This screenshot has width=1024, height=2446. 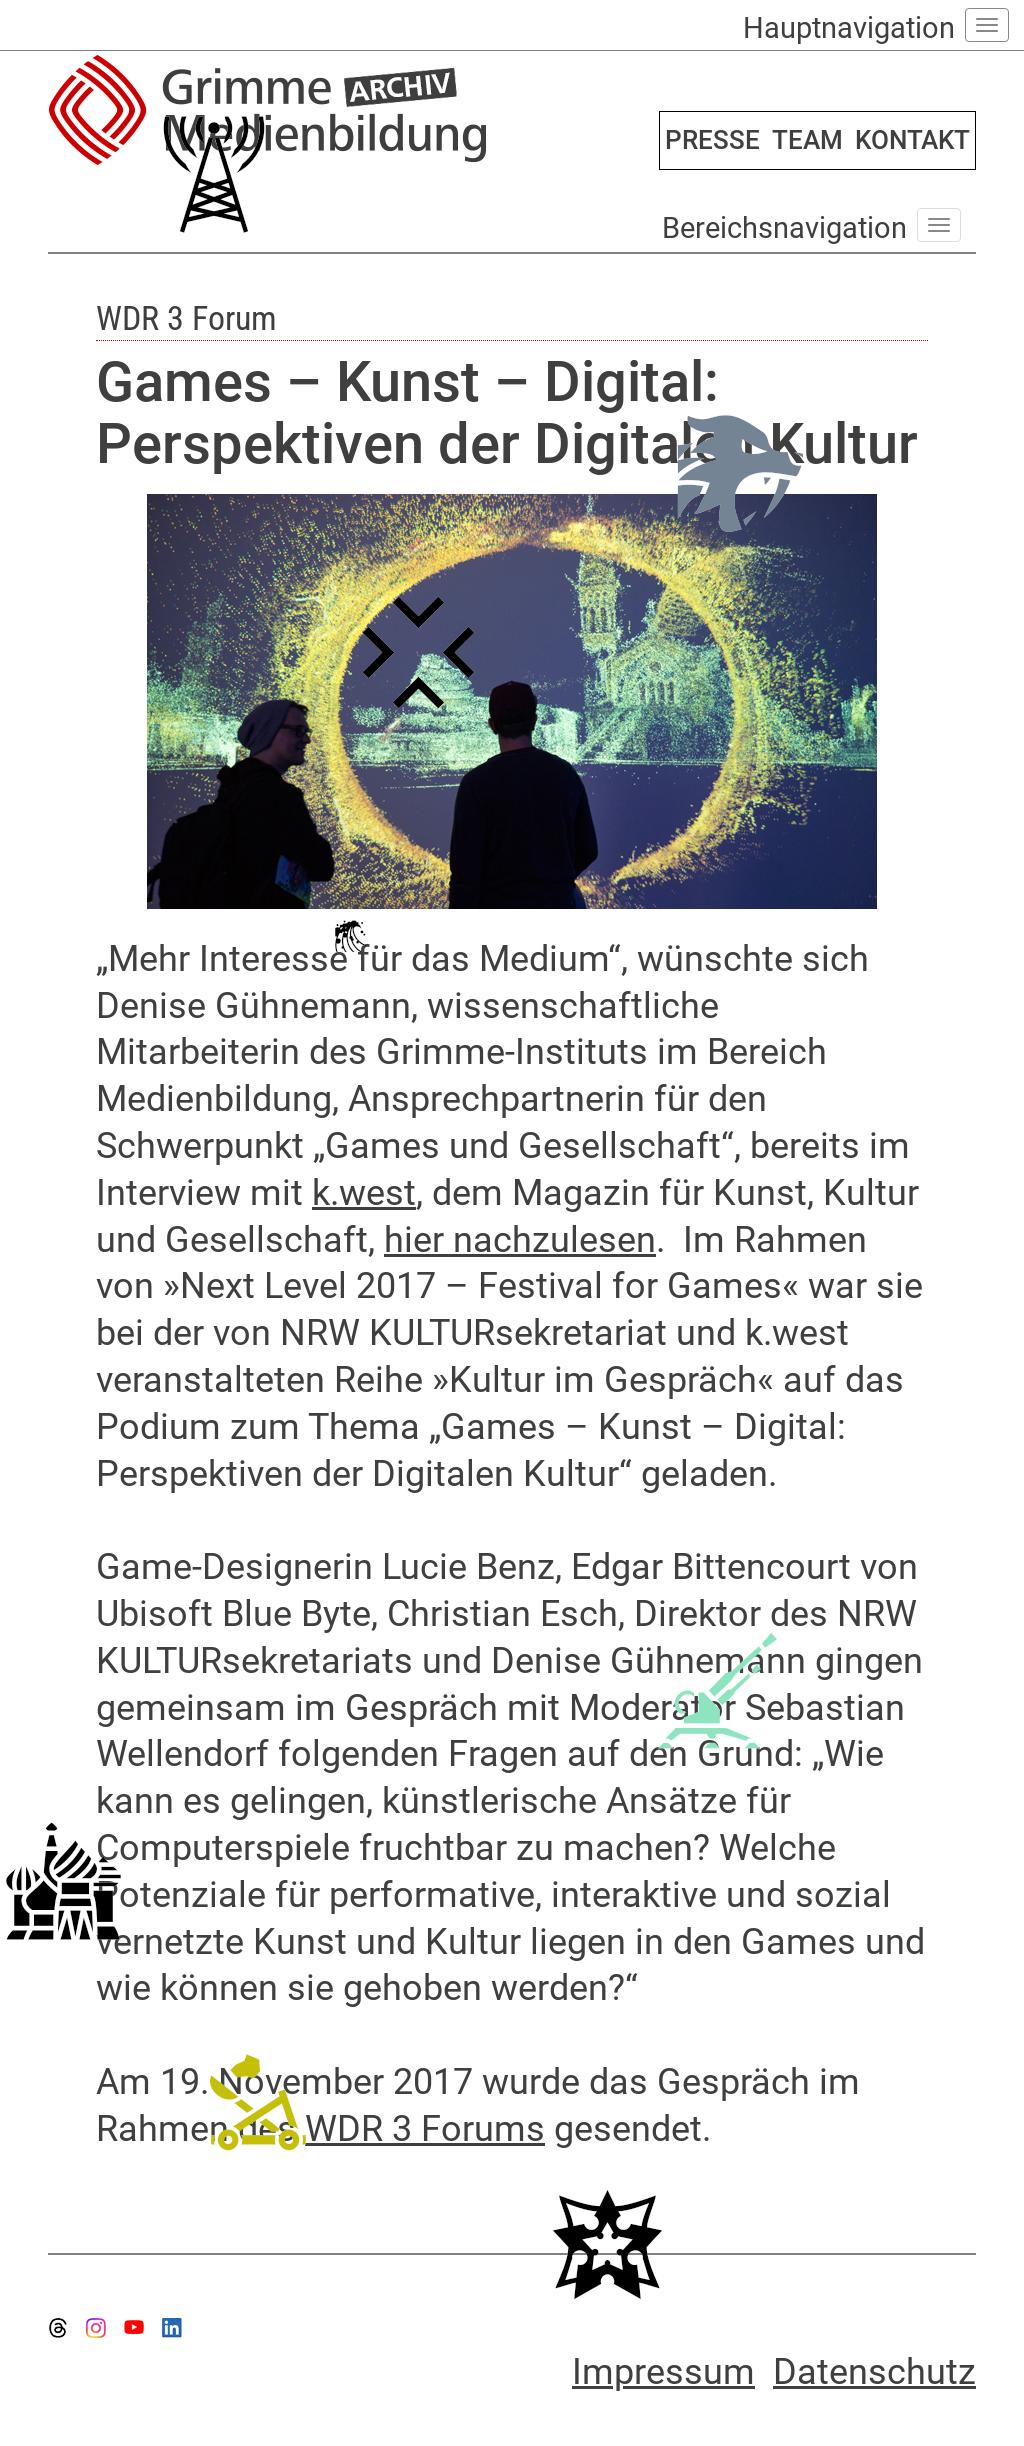 What do you see at coordinates (607, 2244) in the screenshot?
I see `decorative emblem or badge element` at bounding box center [607, 2244].